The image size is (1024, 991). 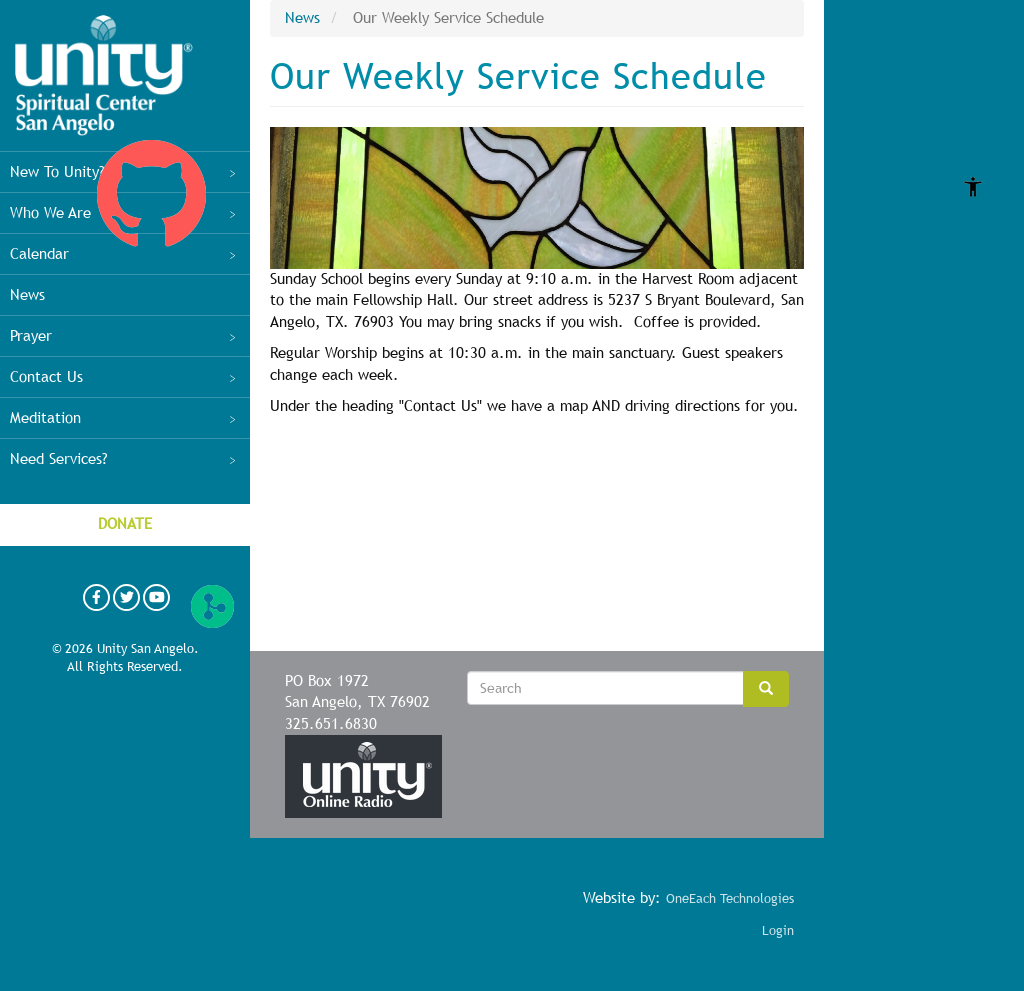 I want to click on view project on github, so click(x=151, y=194).